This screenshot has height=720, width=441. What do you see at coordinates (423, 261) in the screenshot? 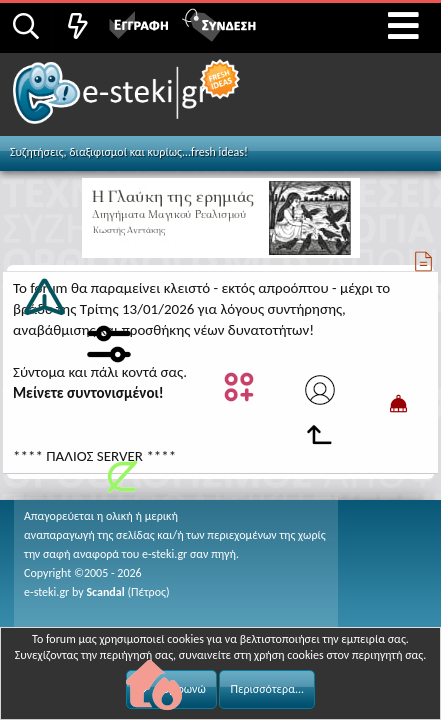
I see `view document or text file` at bounding box center [423, 261].